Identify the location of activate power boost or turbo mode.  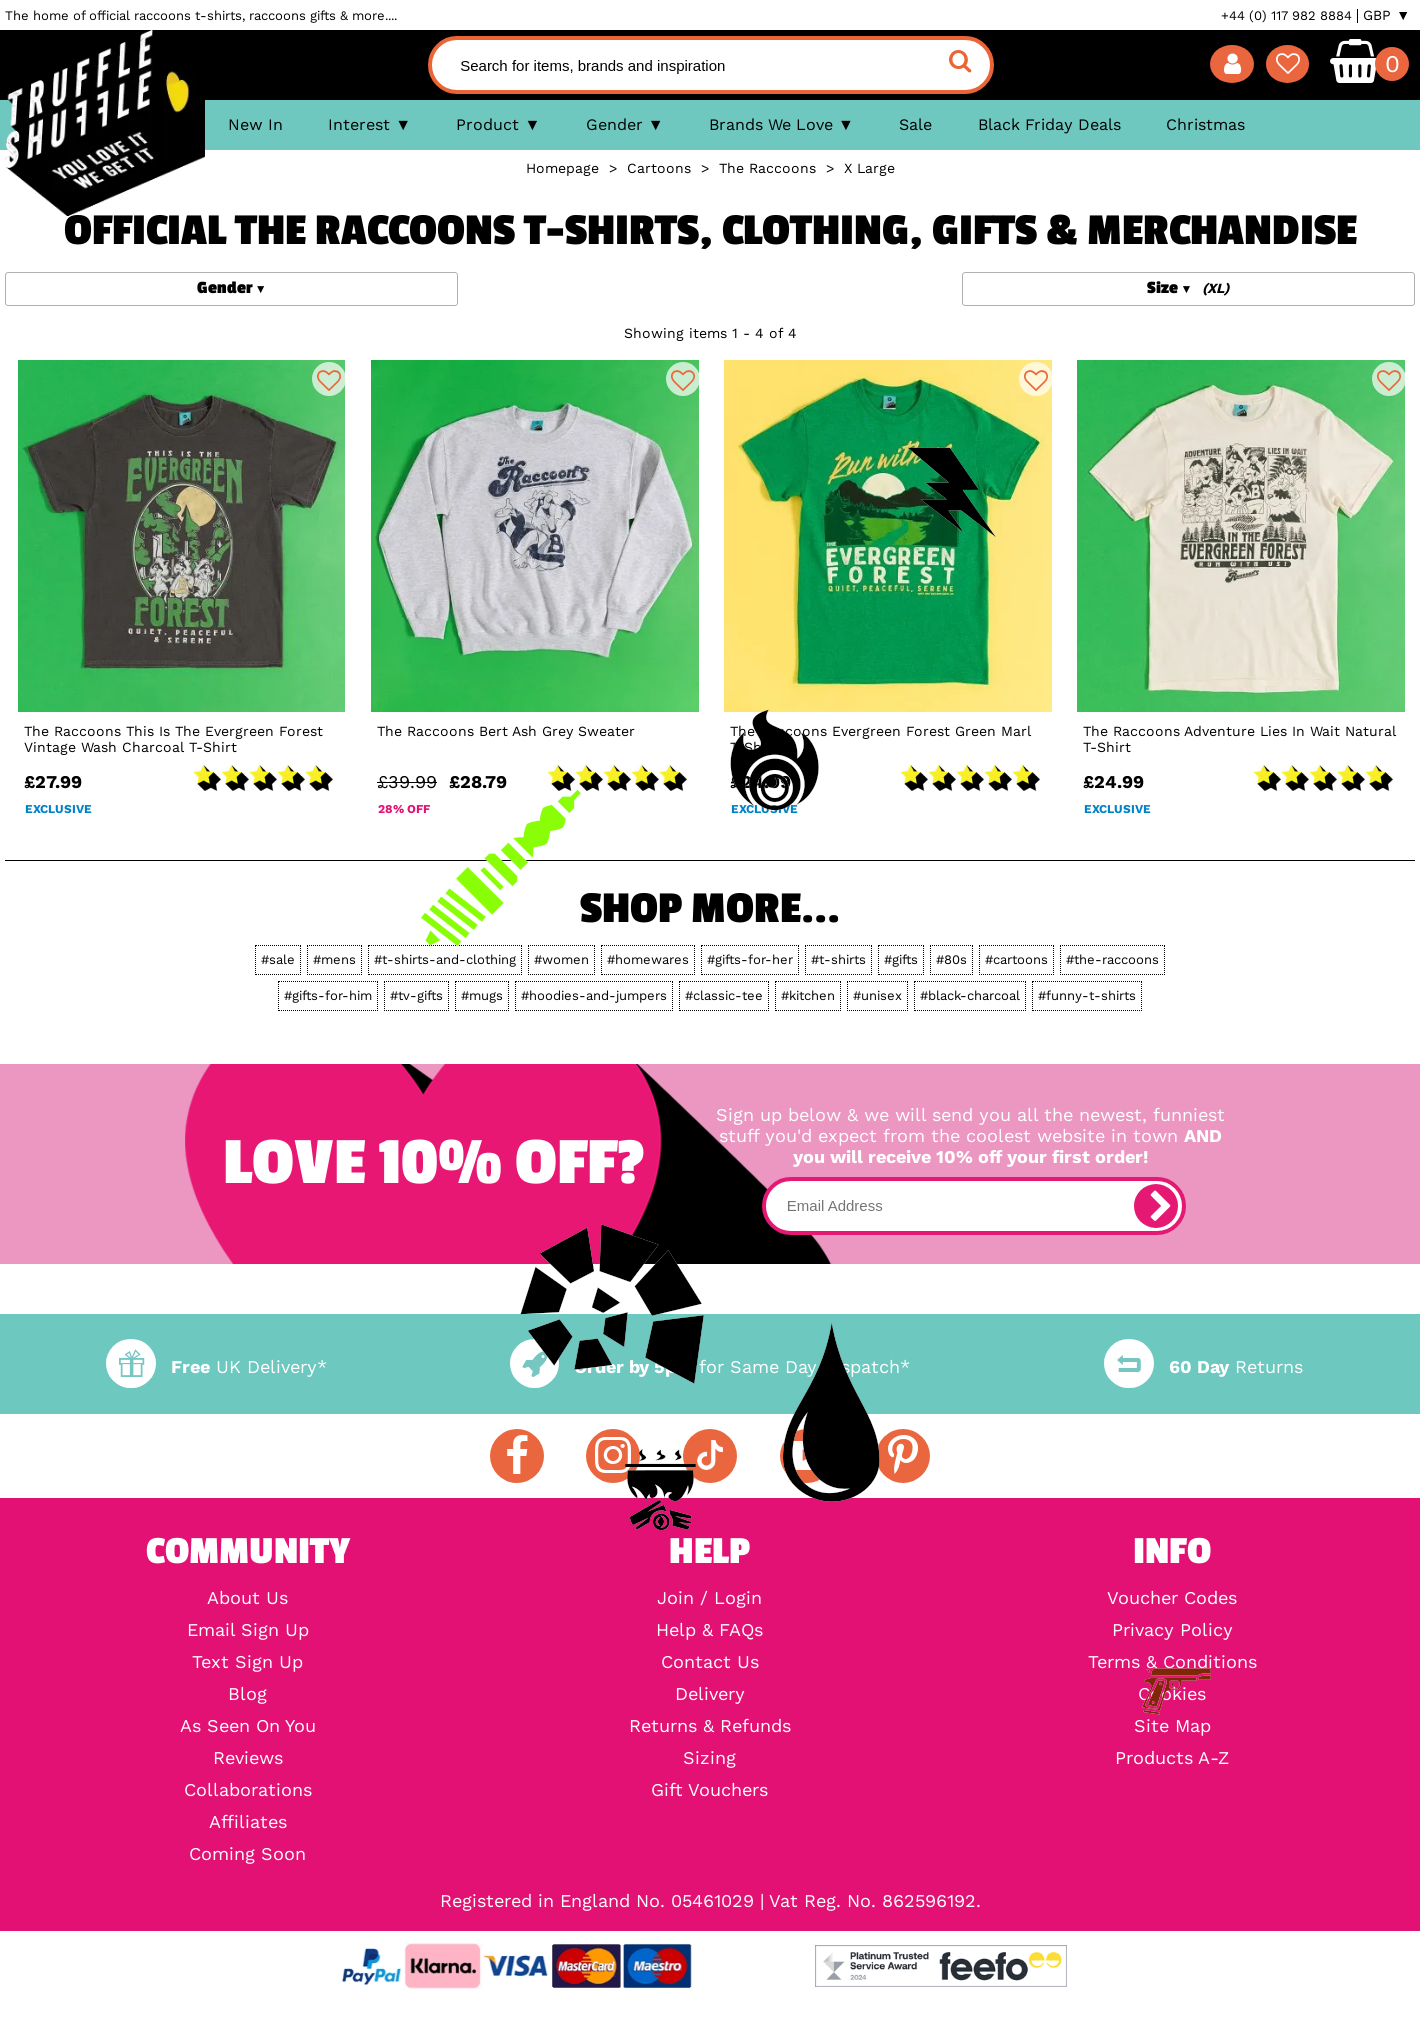
(951, 491).